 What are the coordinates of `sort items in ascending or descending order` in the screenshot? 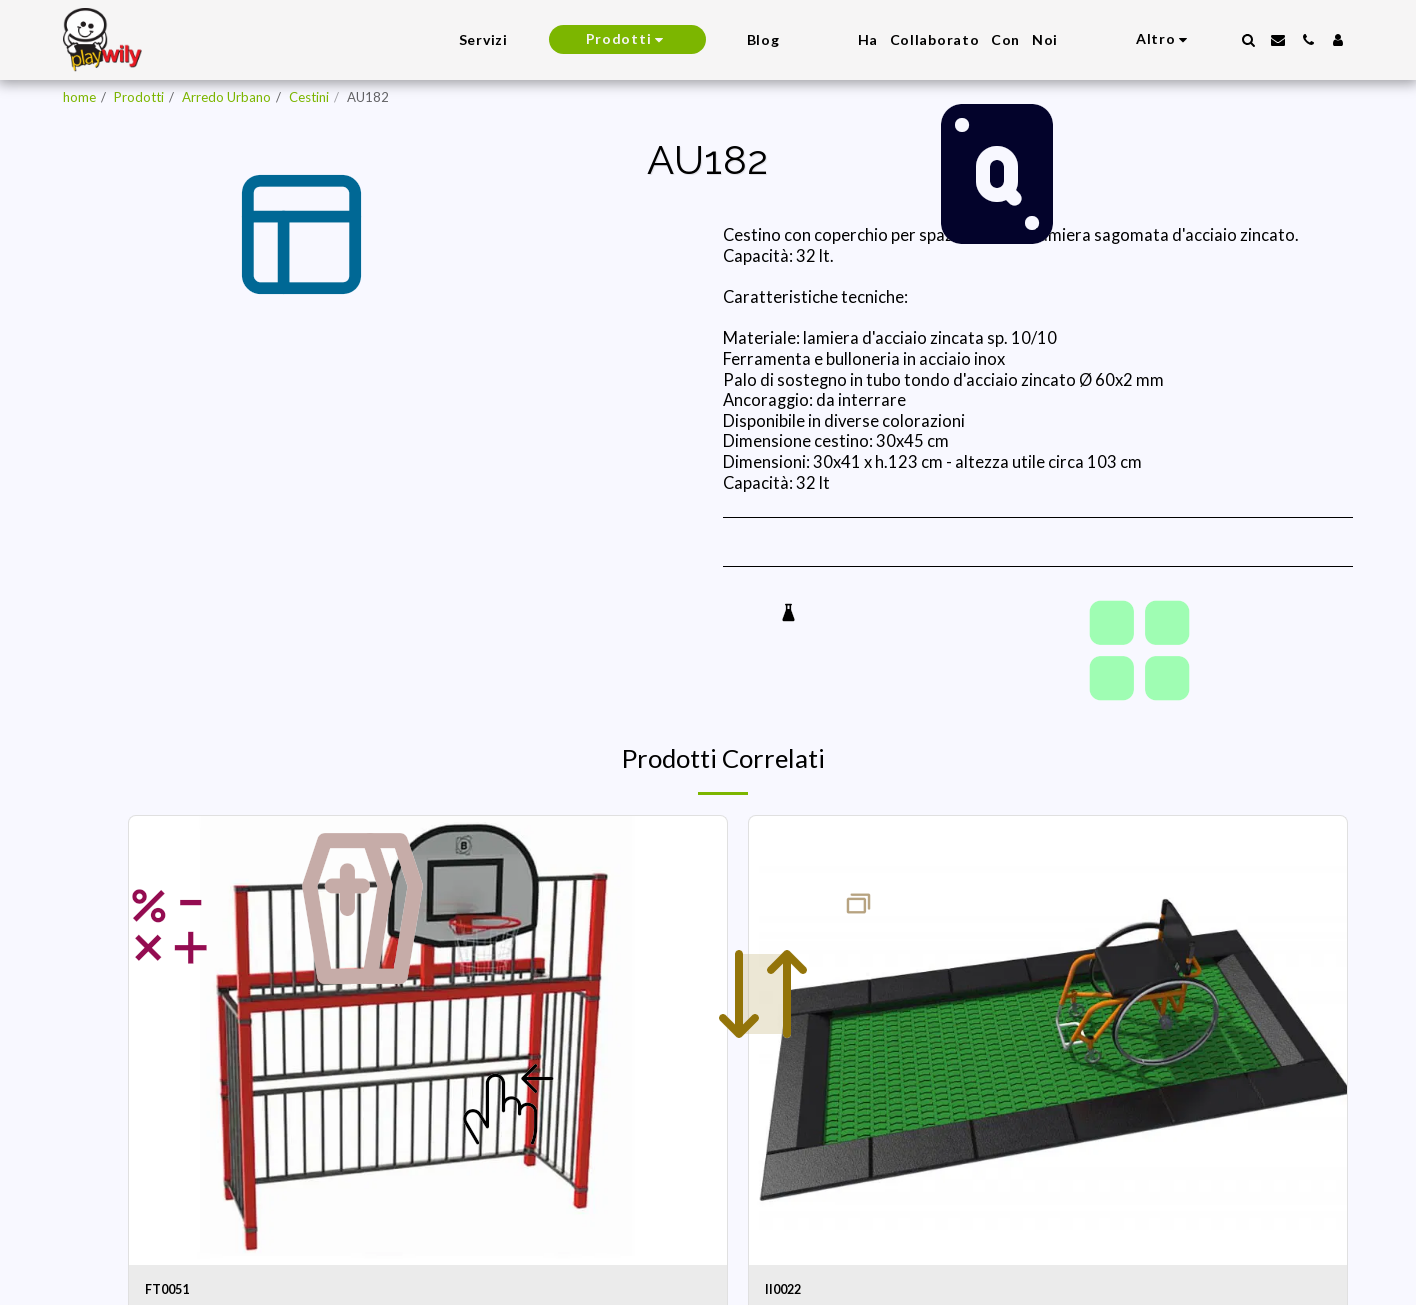 It's located at (763, 994).